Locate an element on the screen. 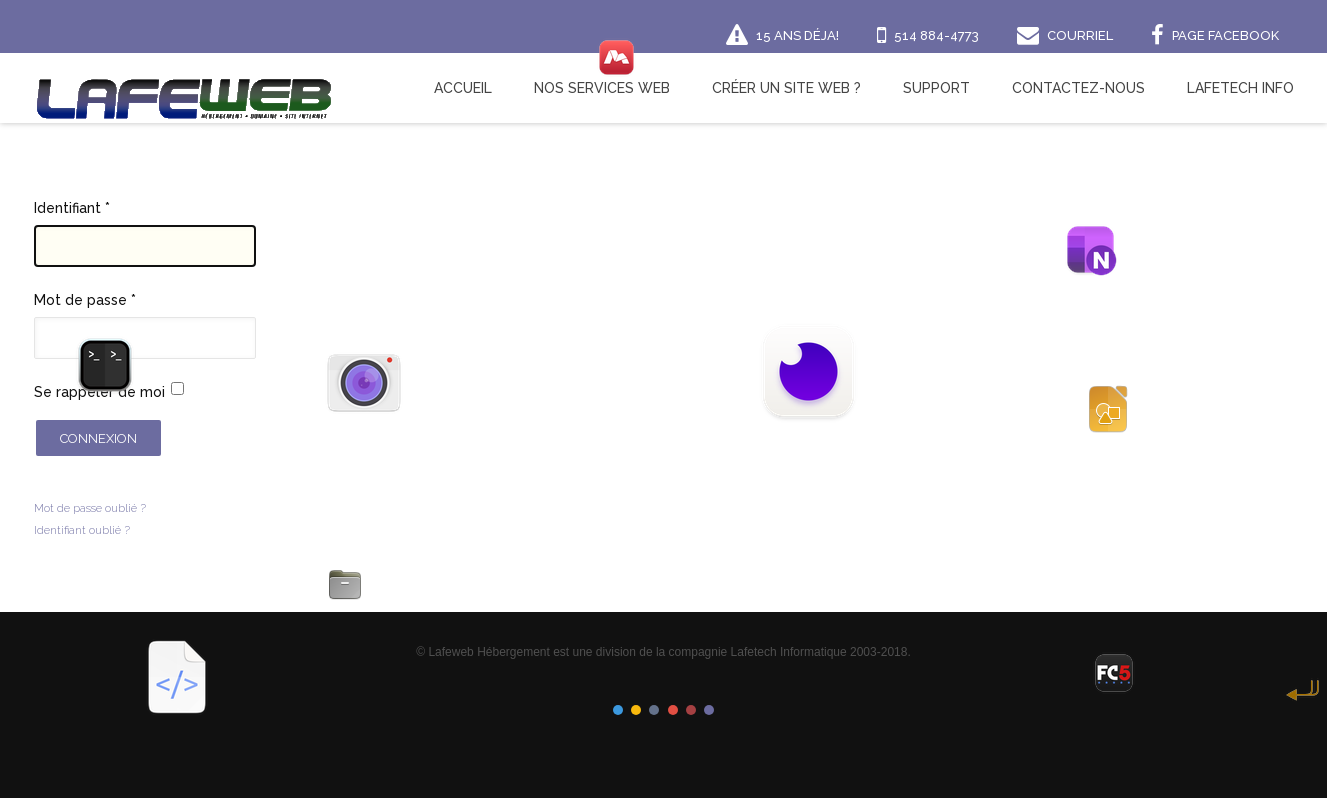 The width and height of the screenshot is (1327, 798). open libreoffice draw application is located at coordinates (1108, 409).